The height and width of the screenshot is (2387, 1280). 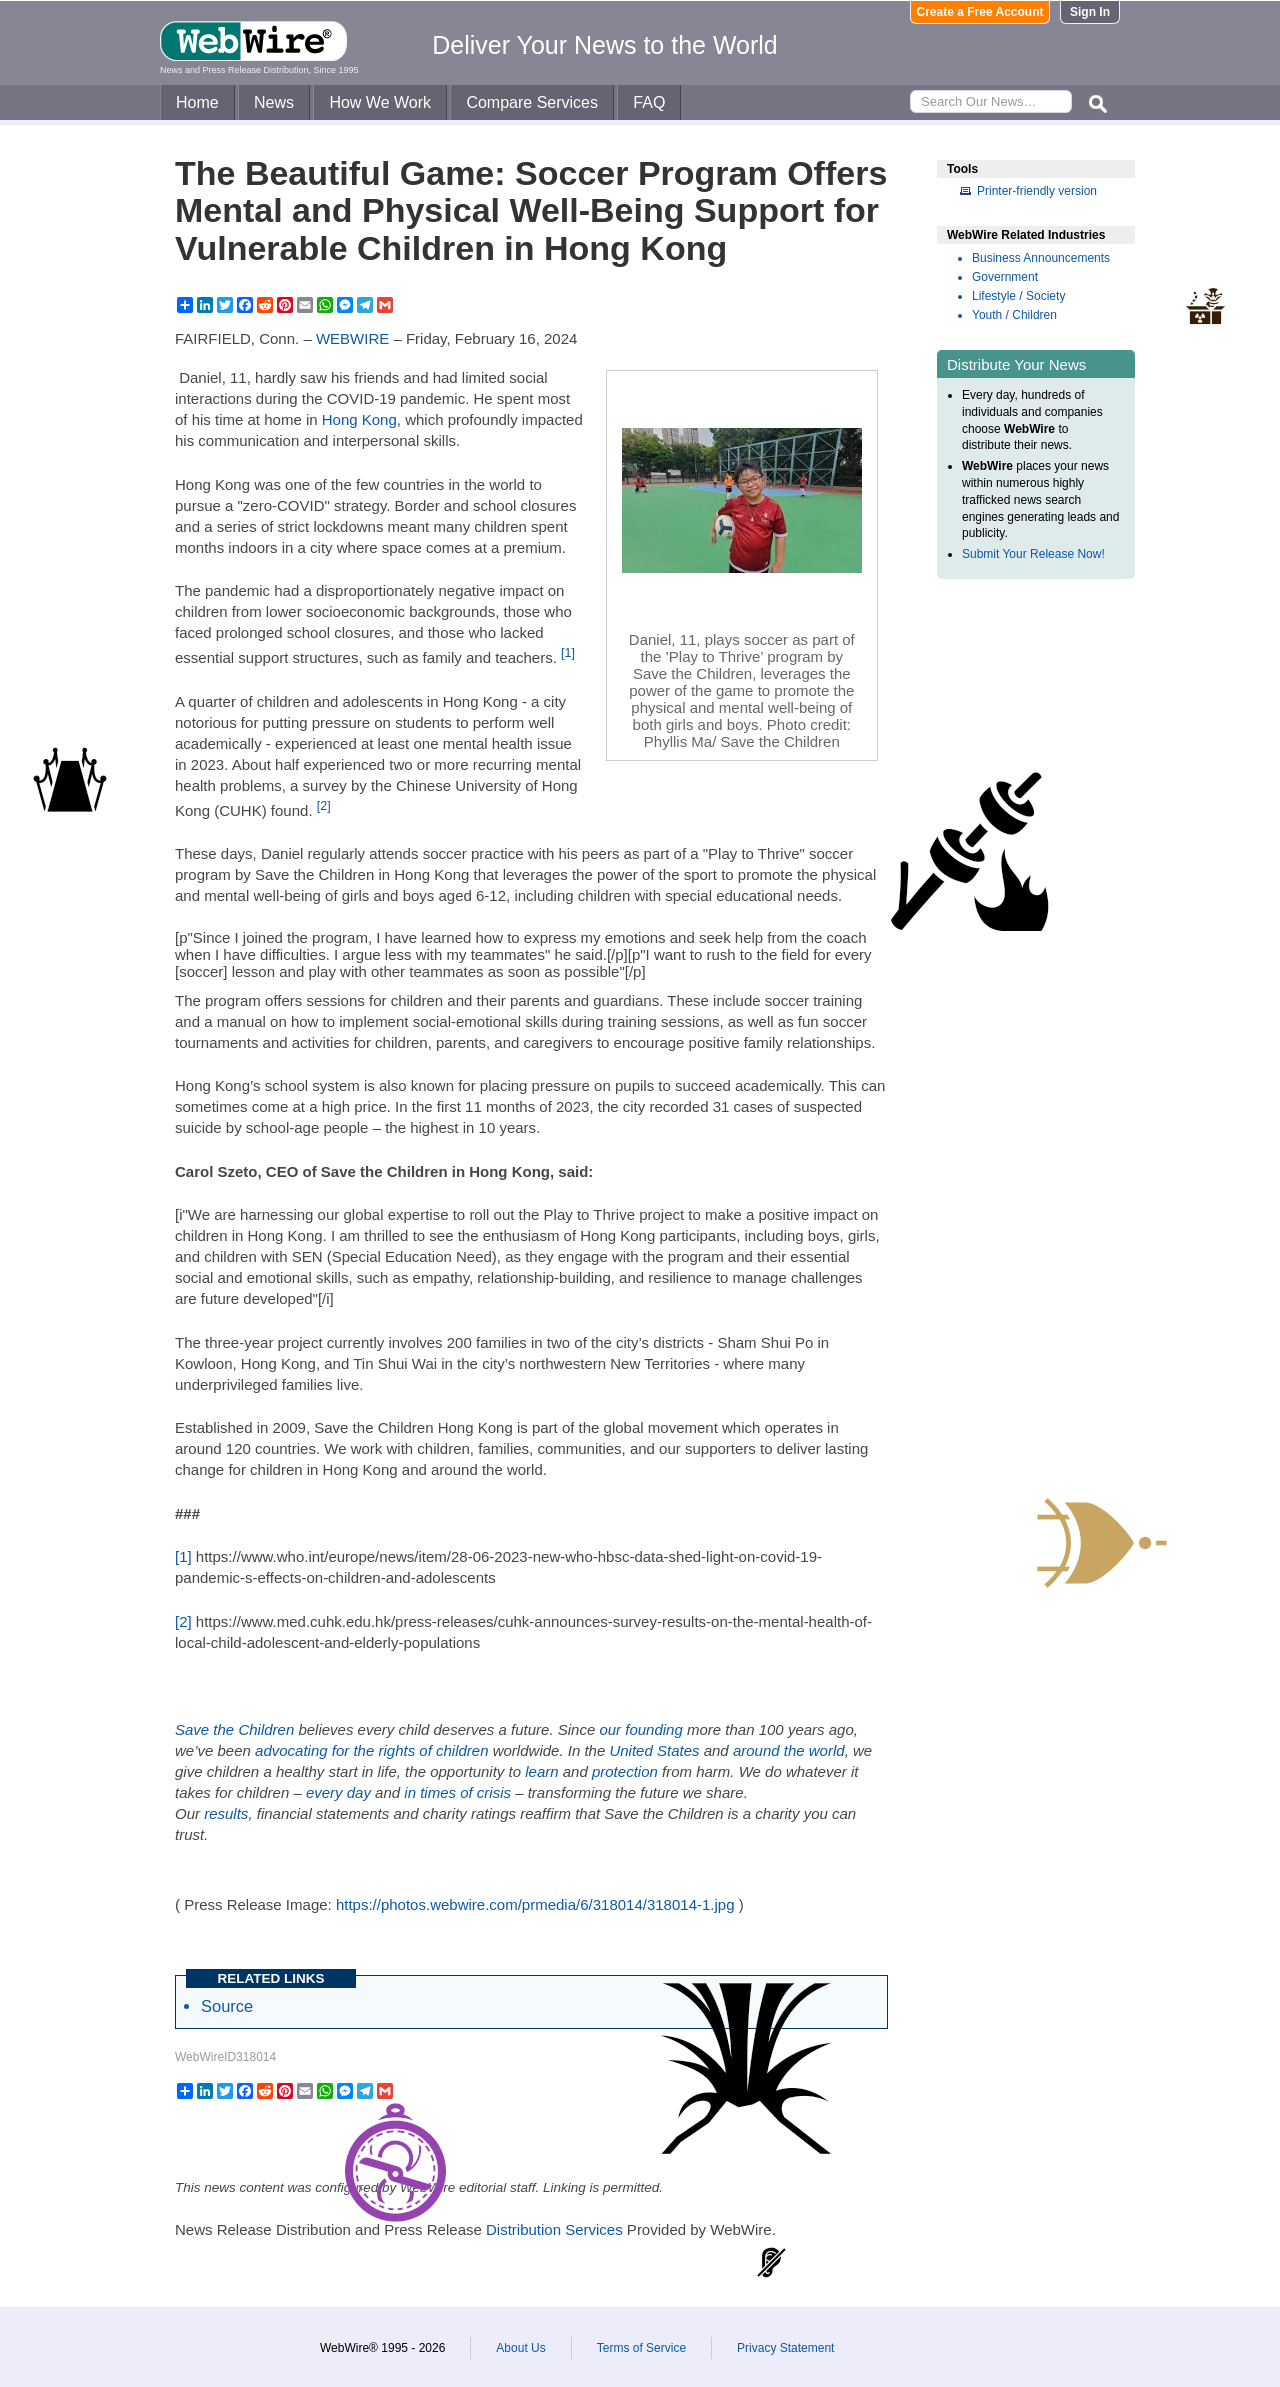 What do you see at coordinates (968, 851) in the screenshot?
I see `roast marshmallows over a campfire` at bounding box center [968, 851].